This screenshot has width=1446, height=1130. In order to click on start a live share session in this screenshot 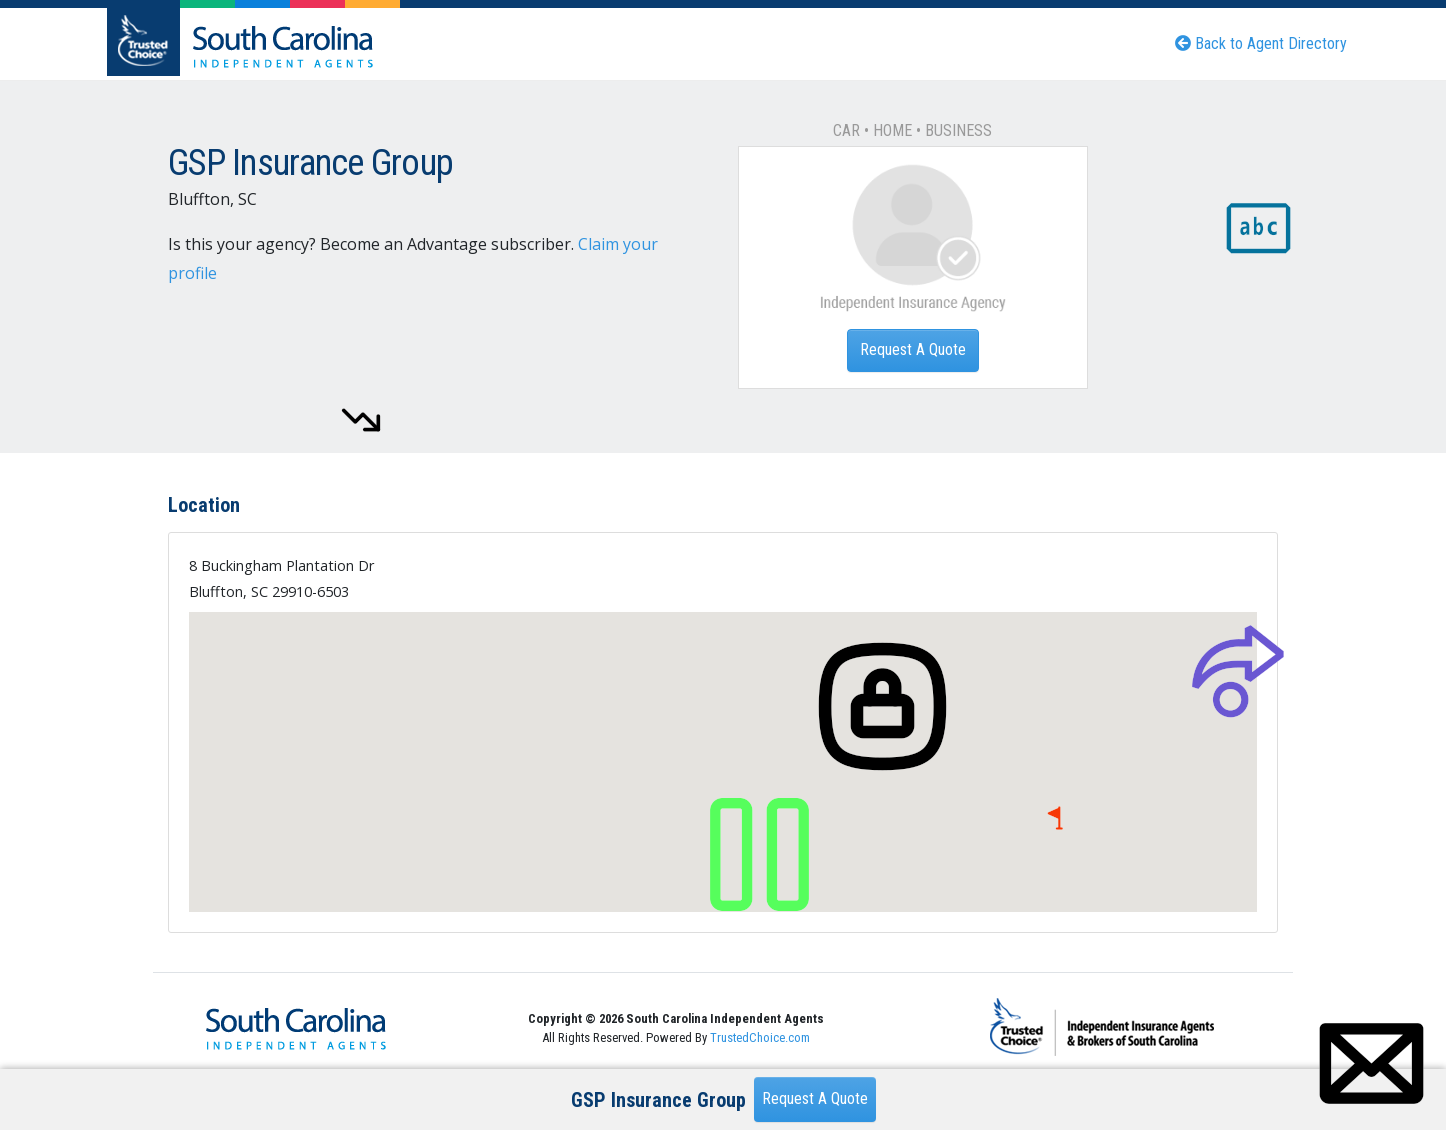, I will do `click(1237, 670)`.